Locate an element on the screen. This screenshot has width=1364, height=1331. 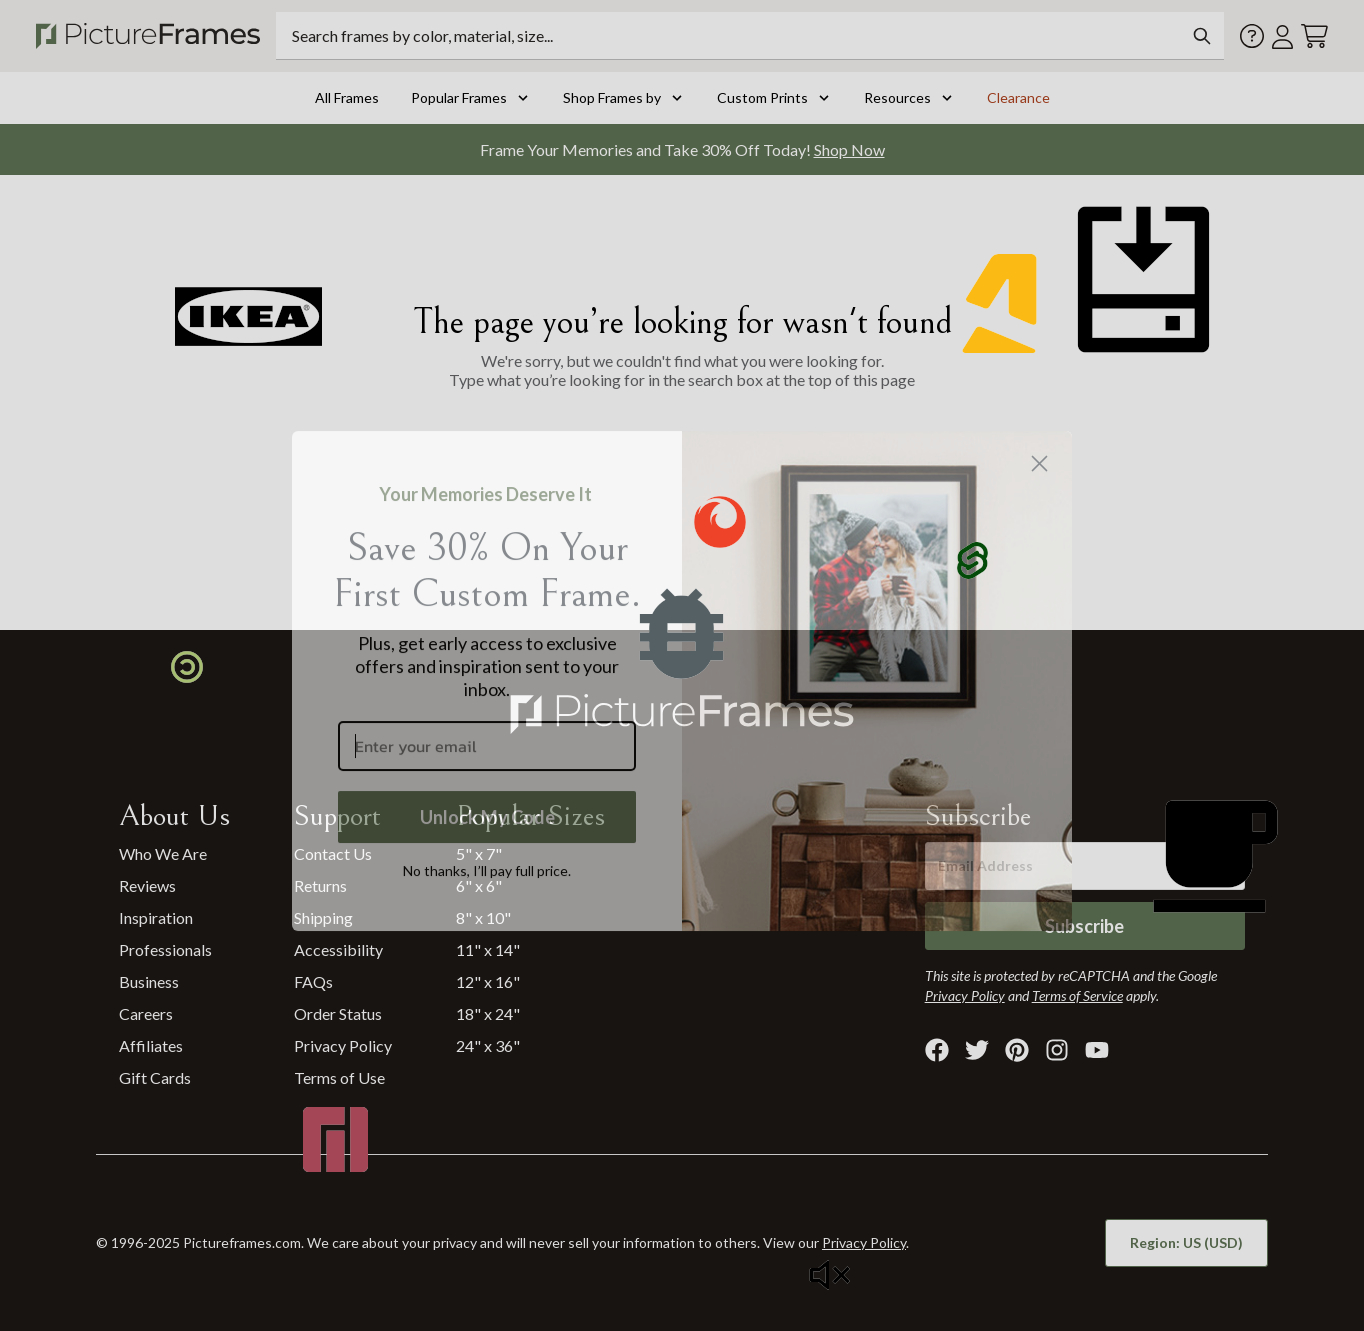
manjaro linux operating system logo is located at coordinates (335, 1139).